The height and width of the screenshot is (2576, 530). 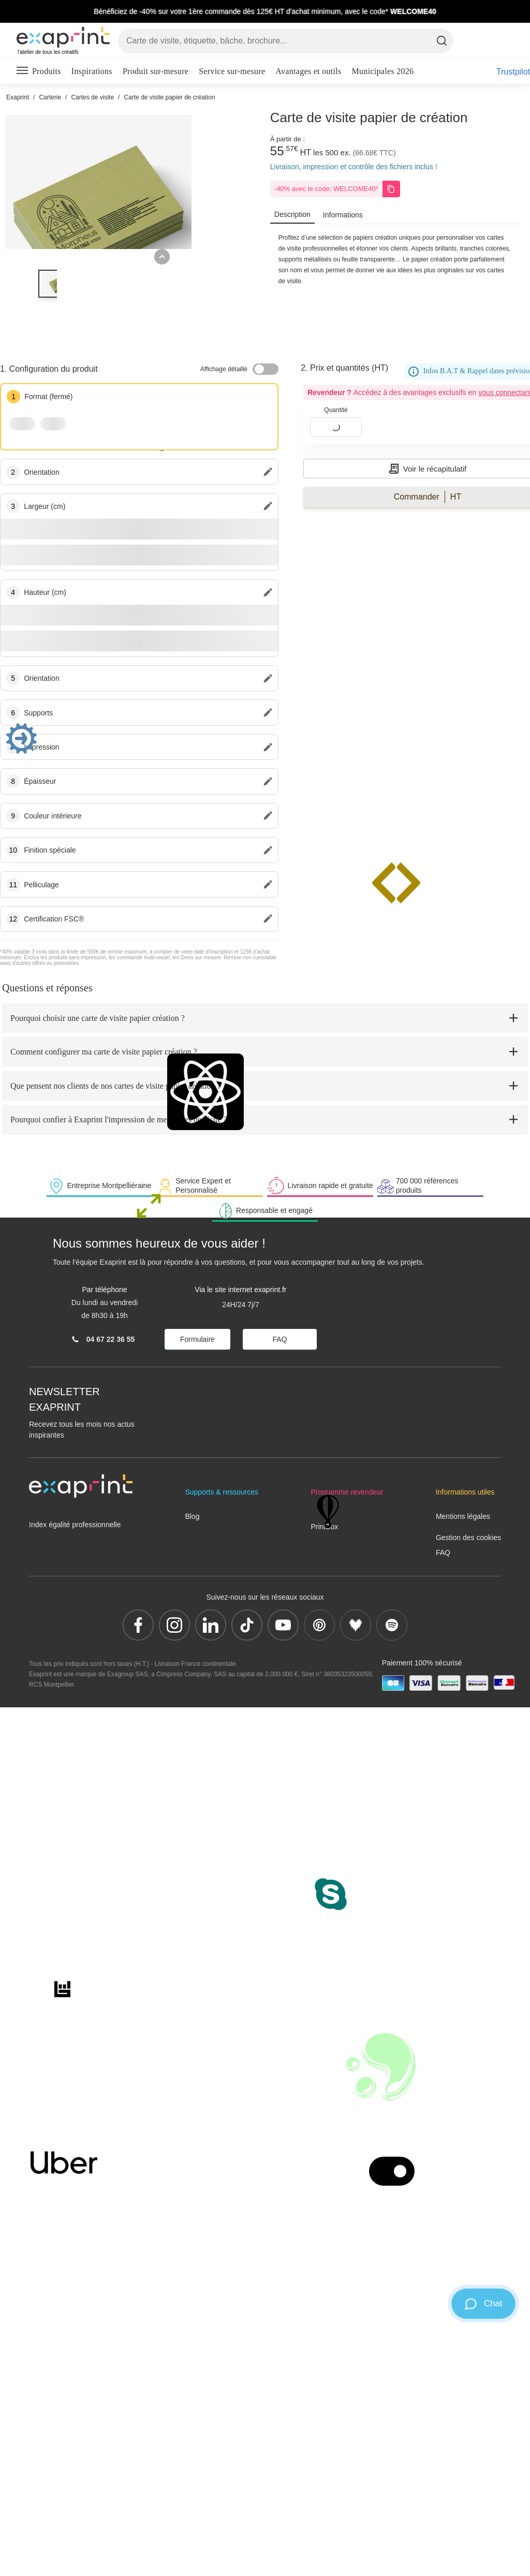 What do you see at coordinates (392, 2171) in the screenshot?
I see `toggle a setting on or off` at bounding box center [392, 2171].